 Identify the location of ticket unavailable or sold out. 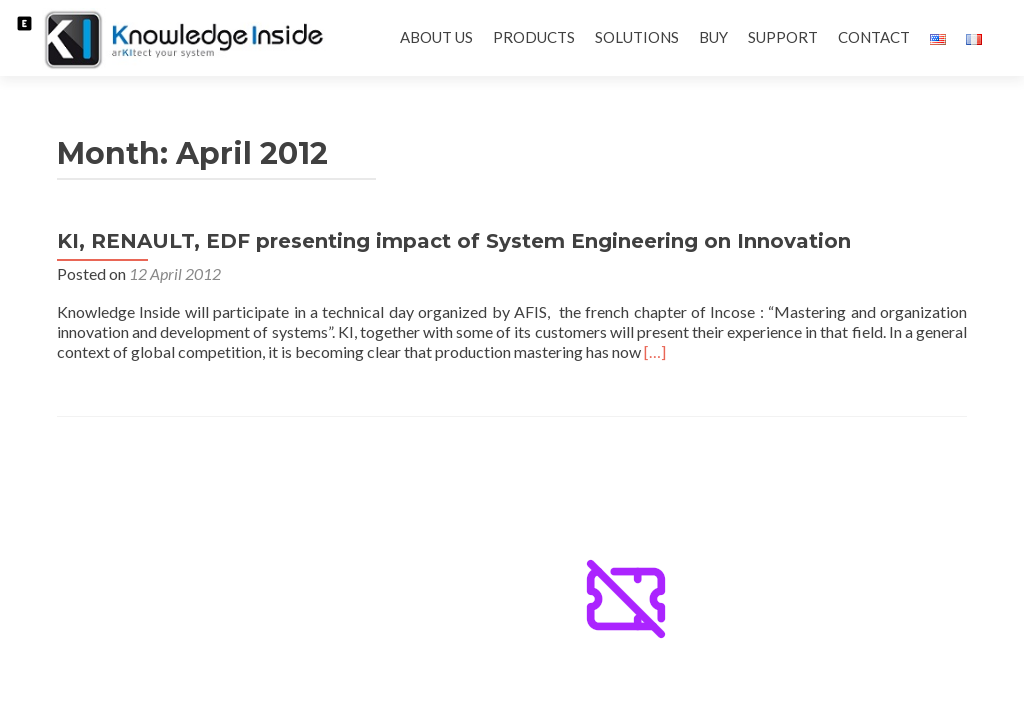
(626, 599).